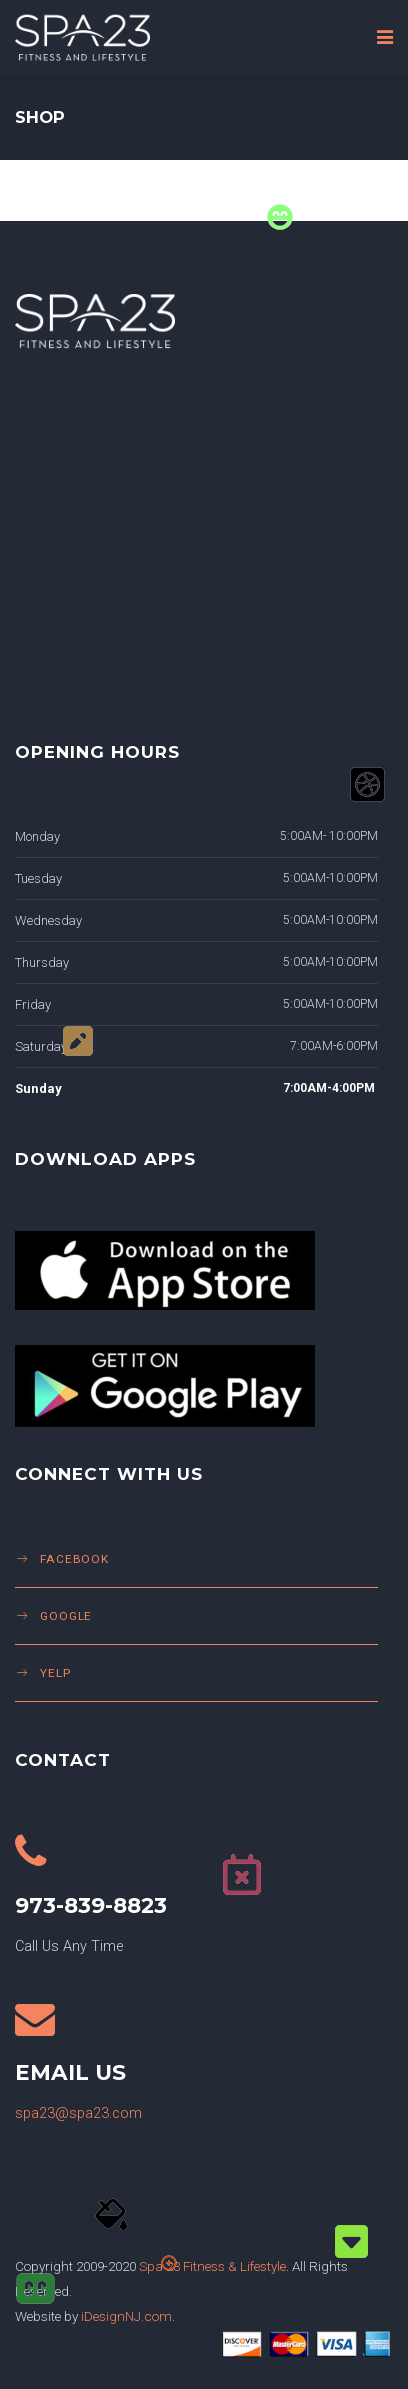 This screenshot has width=408, height=2389. Describe the element at coordinates (280, 217) in the screenshot. I see `add a reaction to a message` at that location.